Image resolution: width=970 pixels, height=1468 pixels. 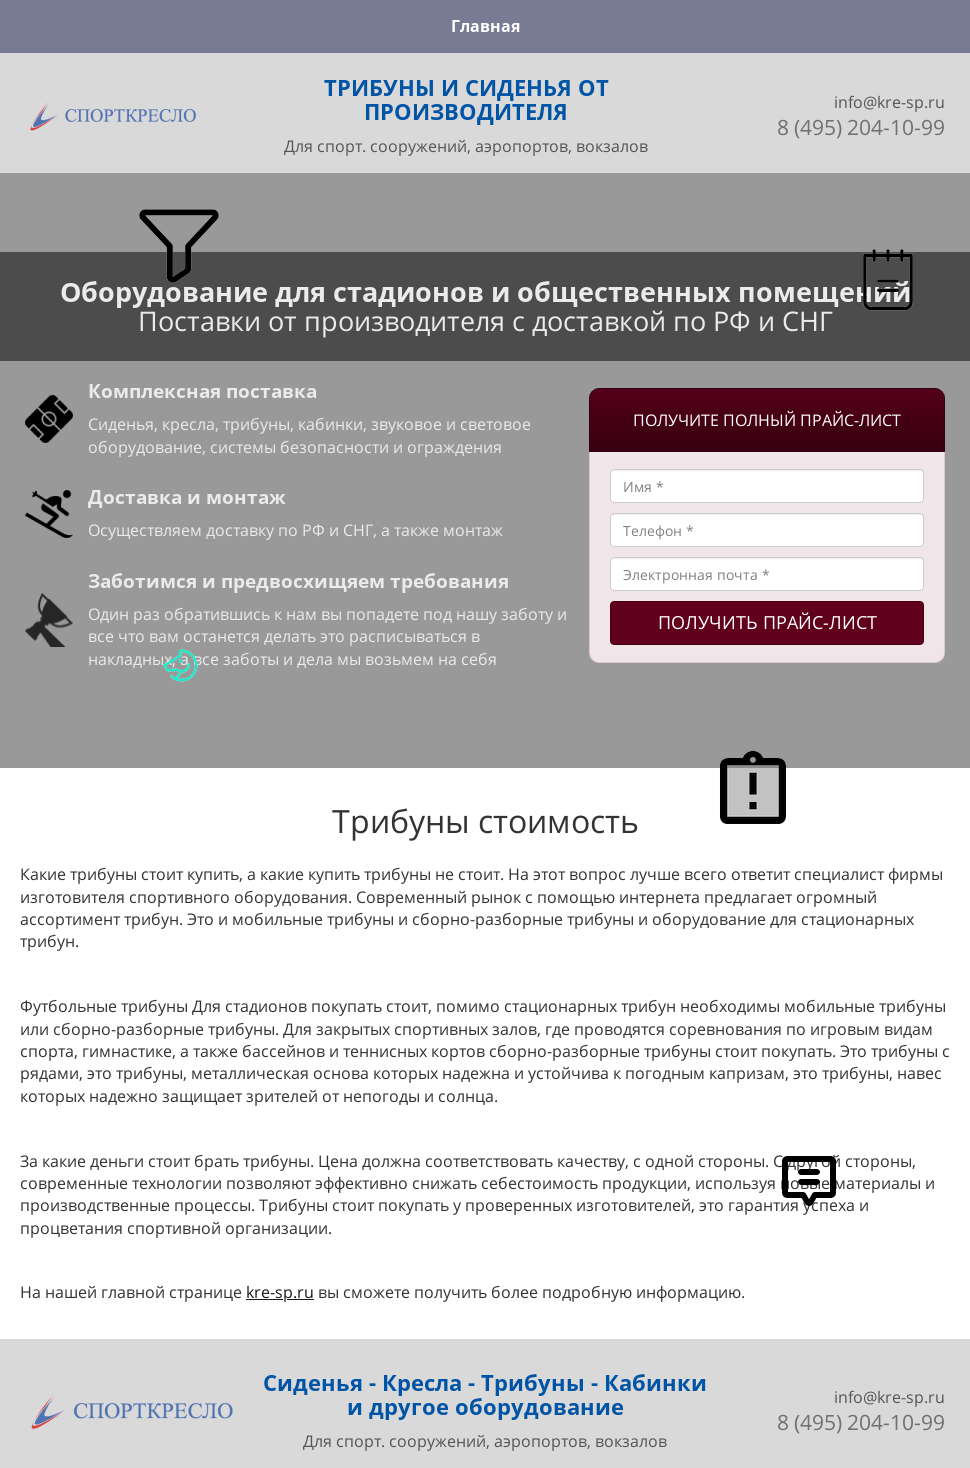 What do you see at coordinates (809, 1179) in the screenshot?
I see `open chat or messaging` at bounding box center [809, 1179].